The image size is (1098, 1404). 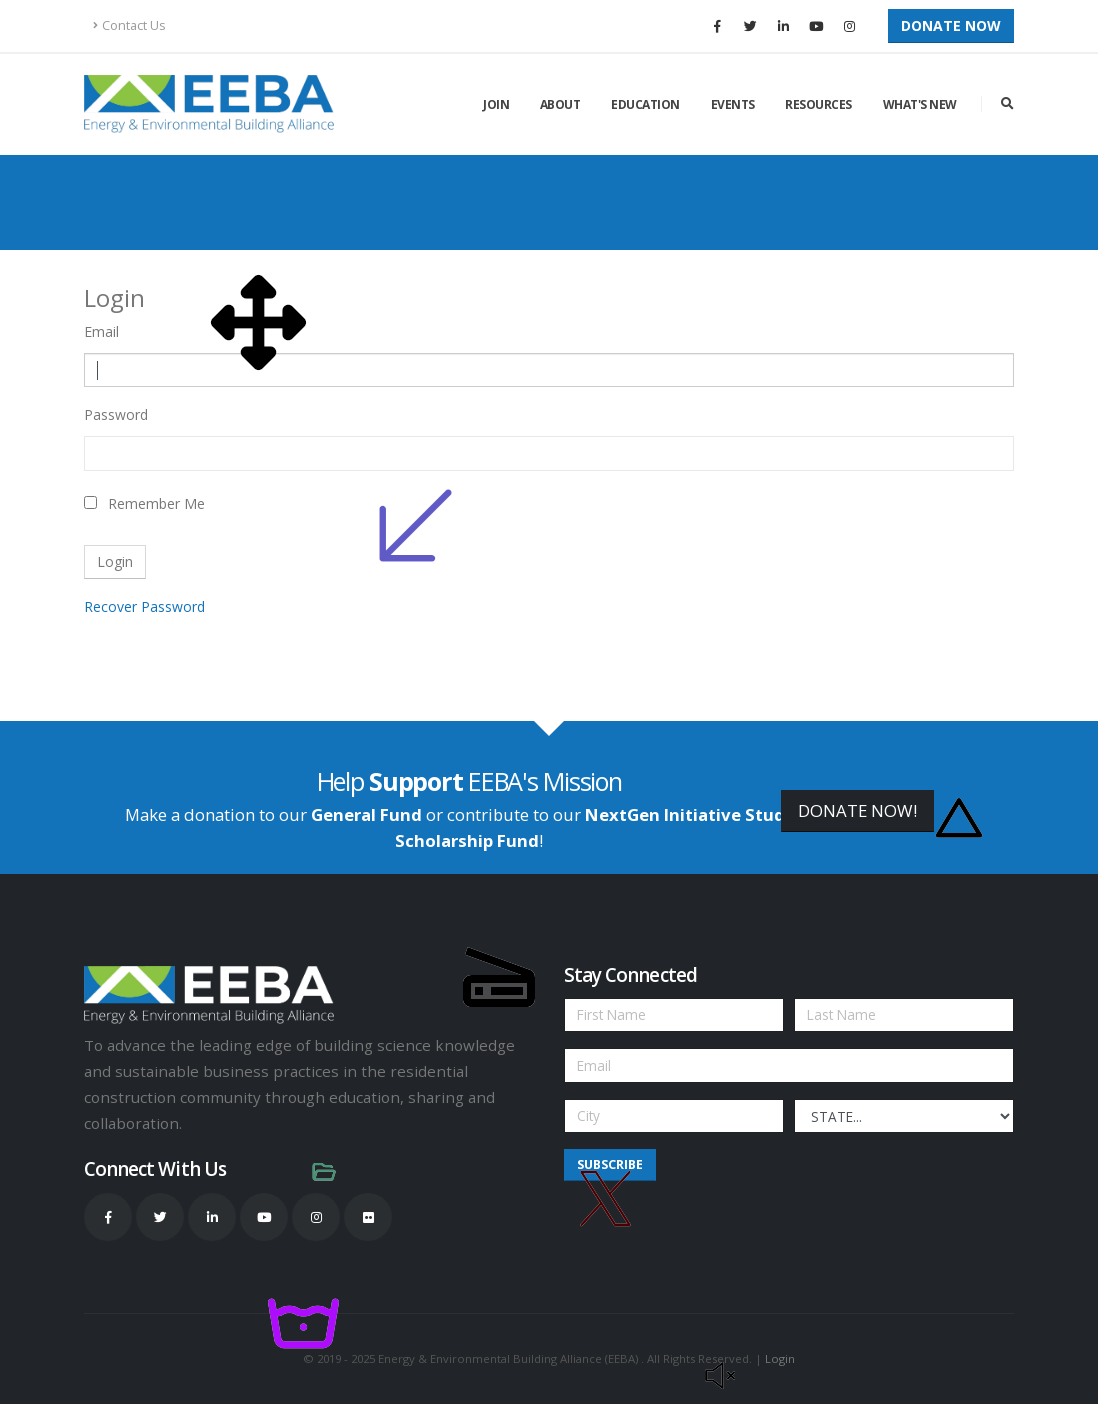 I want to click on open the X (formerly Twitter) app, so click(x=605, y=1198).